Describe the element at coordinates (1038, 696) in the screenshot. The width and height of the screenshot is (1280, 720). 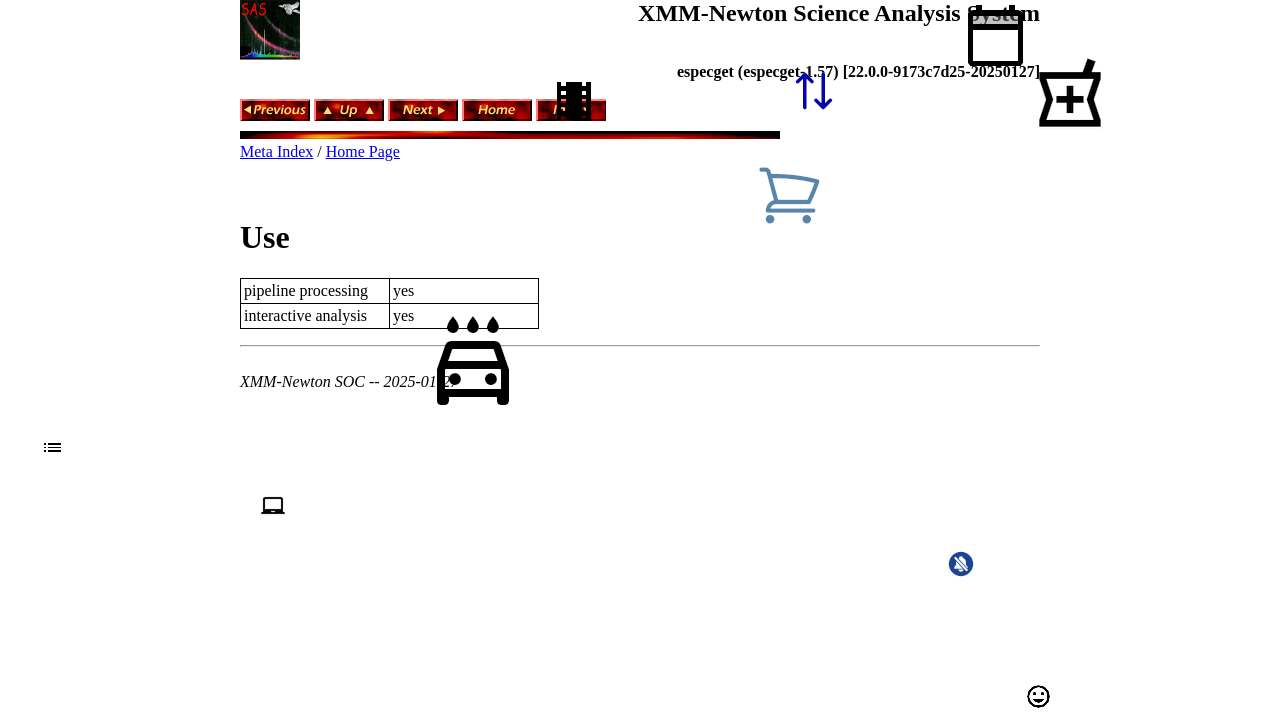
I see `tag people in a photo` at that location.